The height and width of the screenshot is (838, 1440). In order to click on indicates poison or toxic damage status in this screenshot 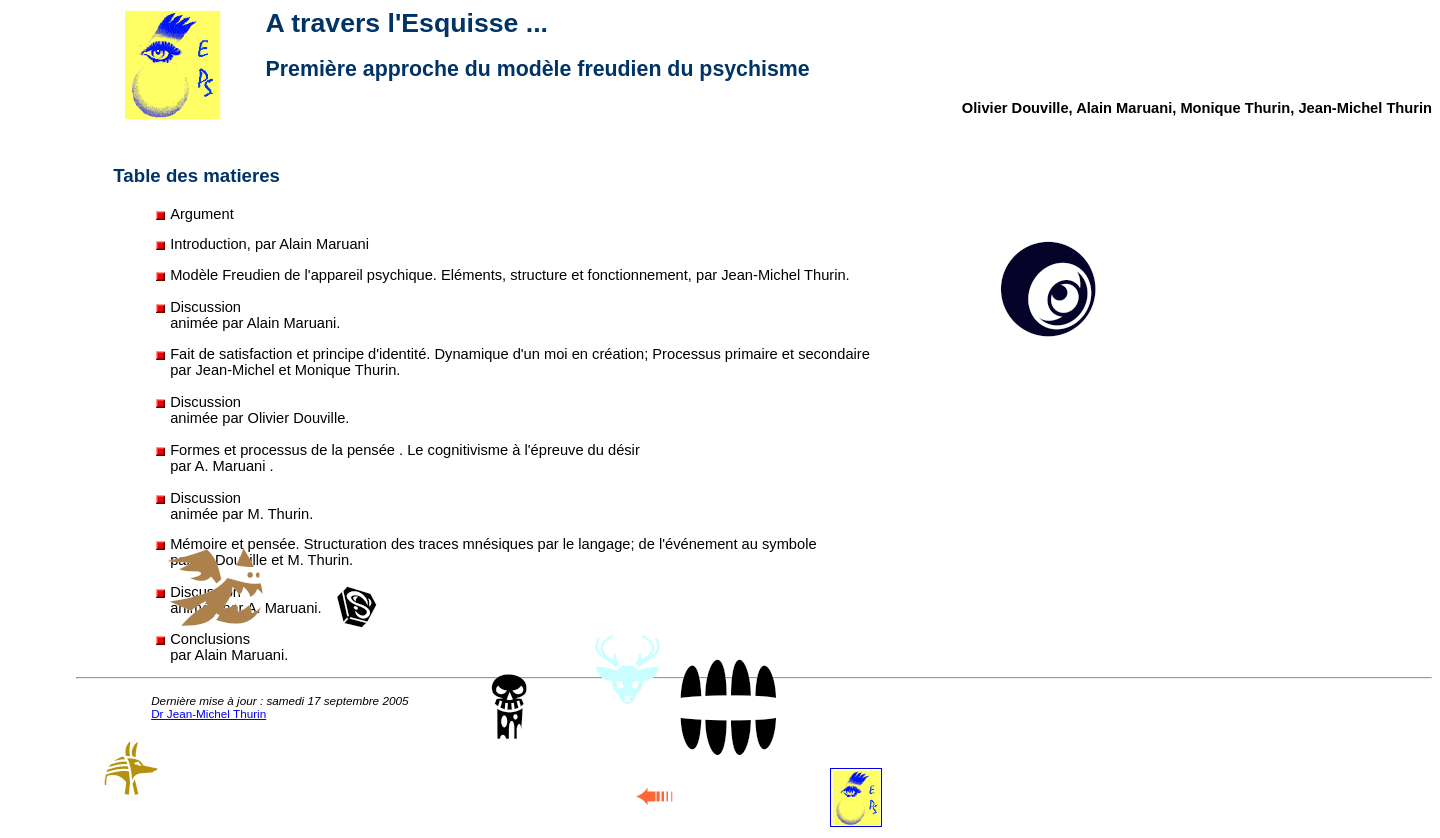, I will do `click(508, 706)`.